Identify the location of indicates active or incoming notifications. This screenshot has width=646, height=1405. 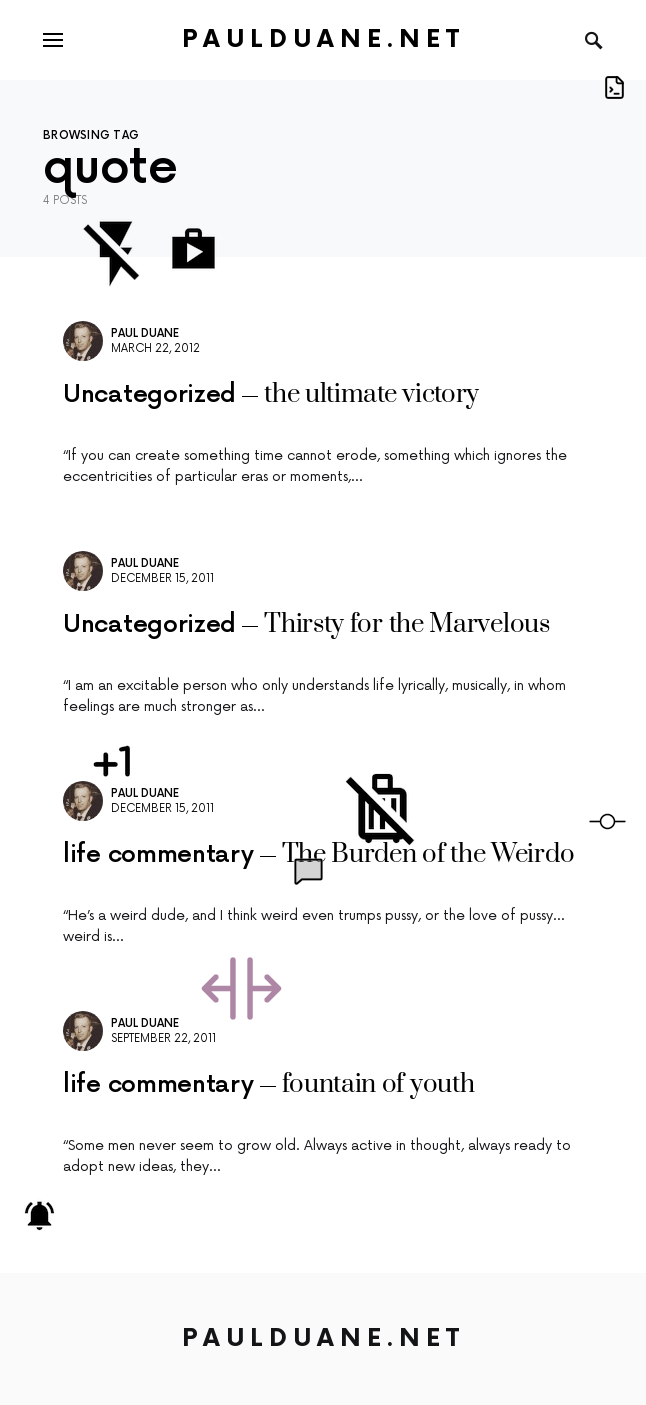
(39, 1215).